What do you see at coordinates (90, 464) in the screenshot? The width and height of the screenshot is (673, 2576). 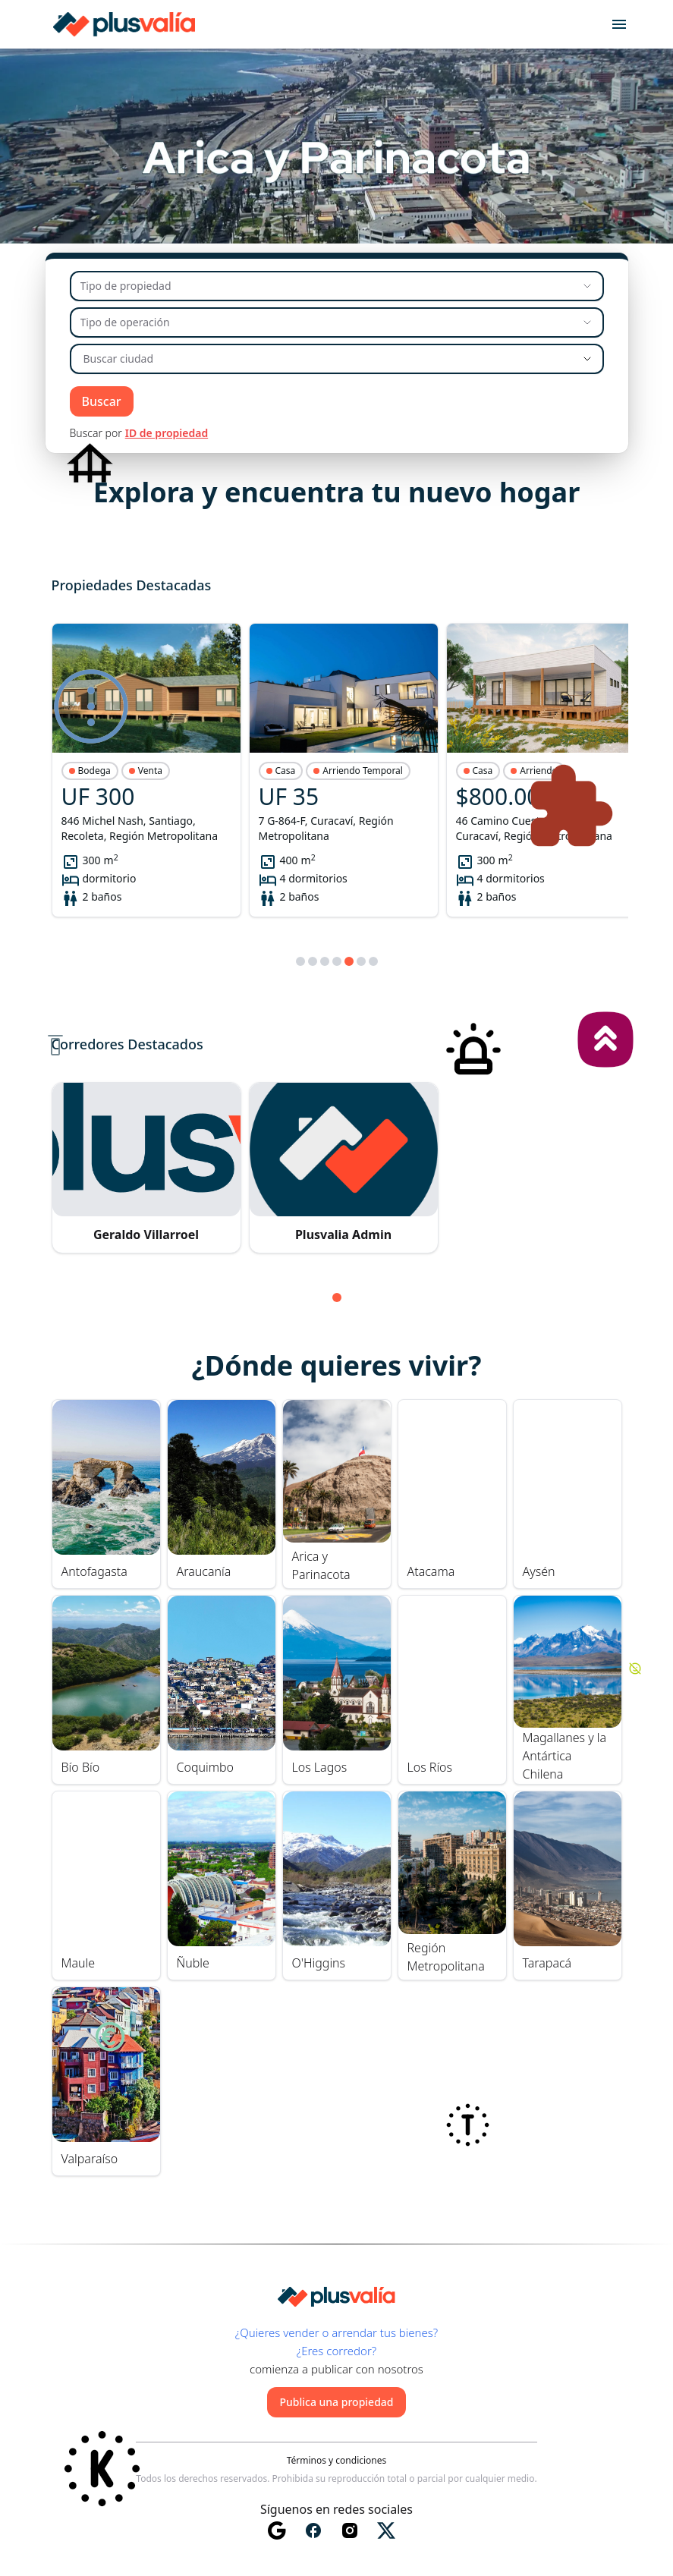 I see `view property foundation details` at bounding box center [90, 464].